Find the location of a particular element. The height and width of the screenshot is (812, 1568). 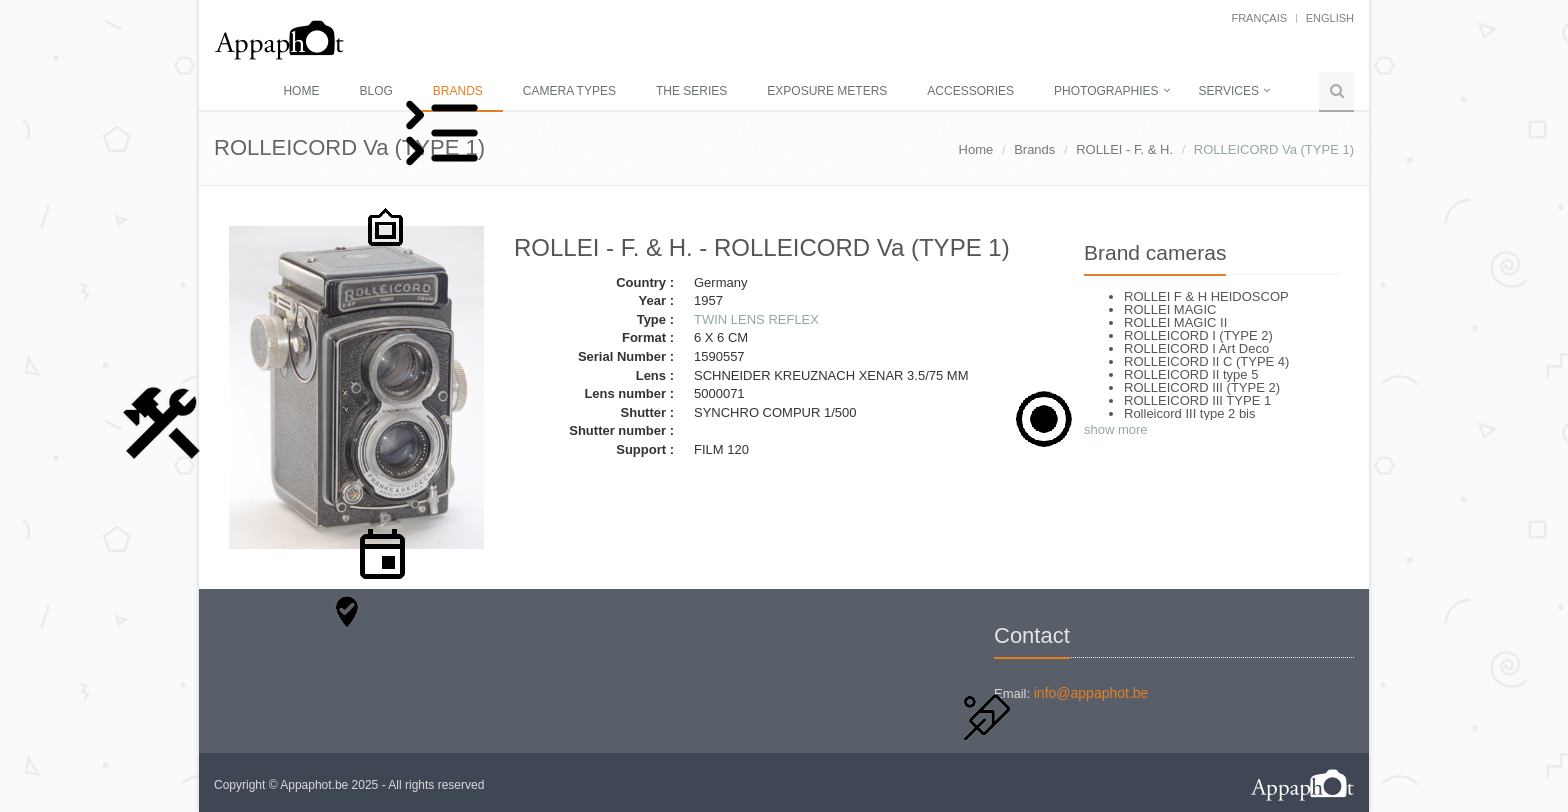

confirm or select a location is located at coordinates (347, 612).